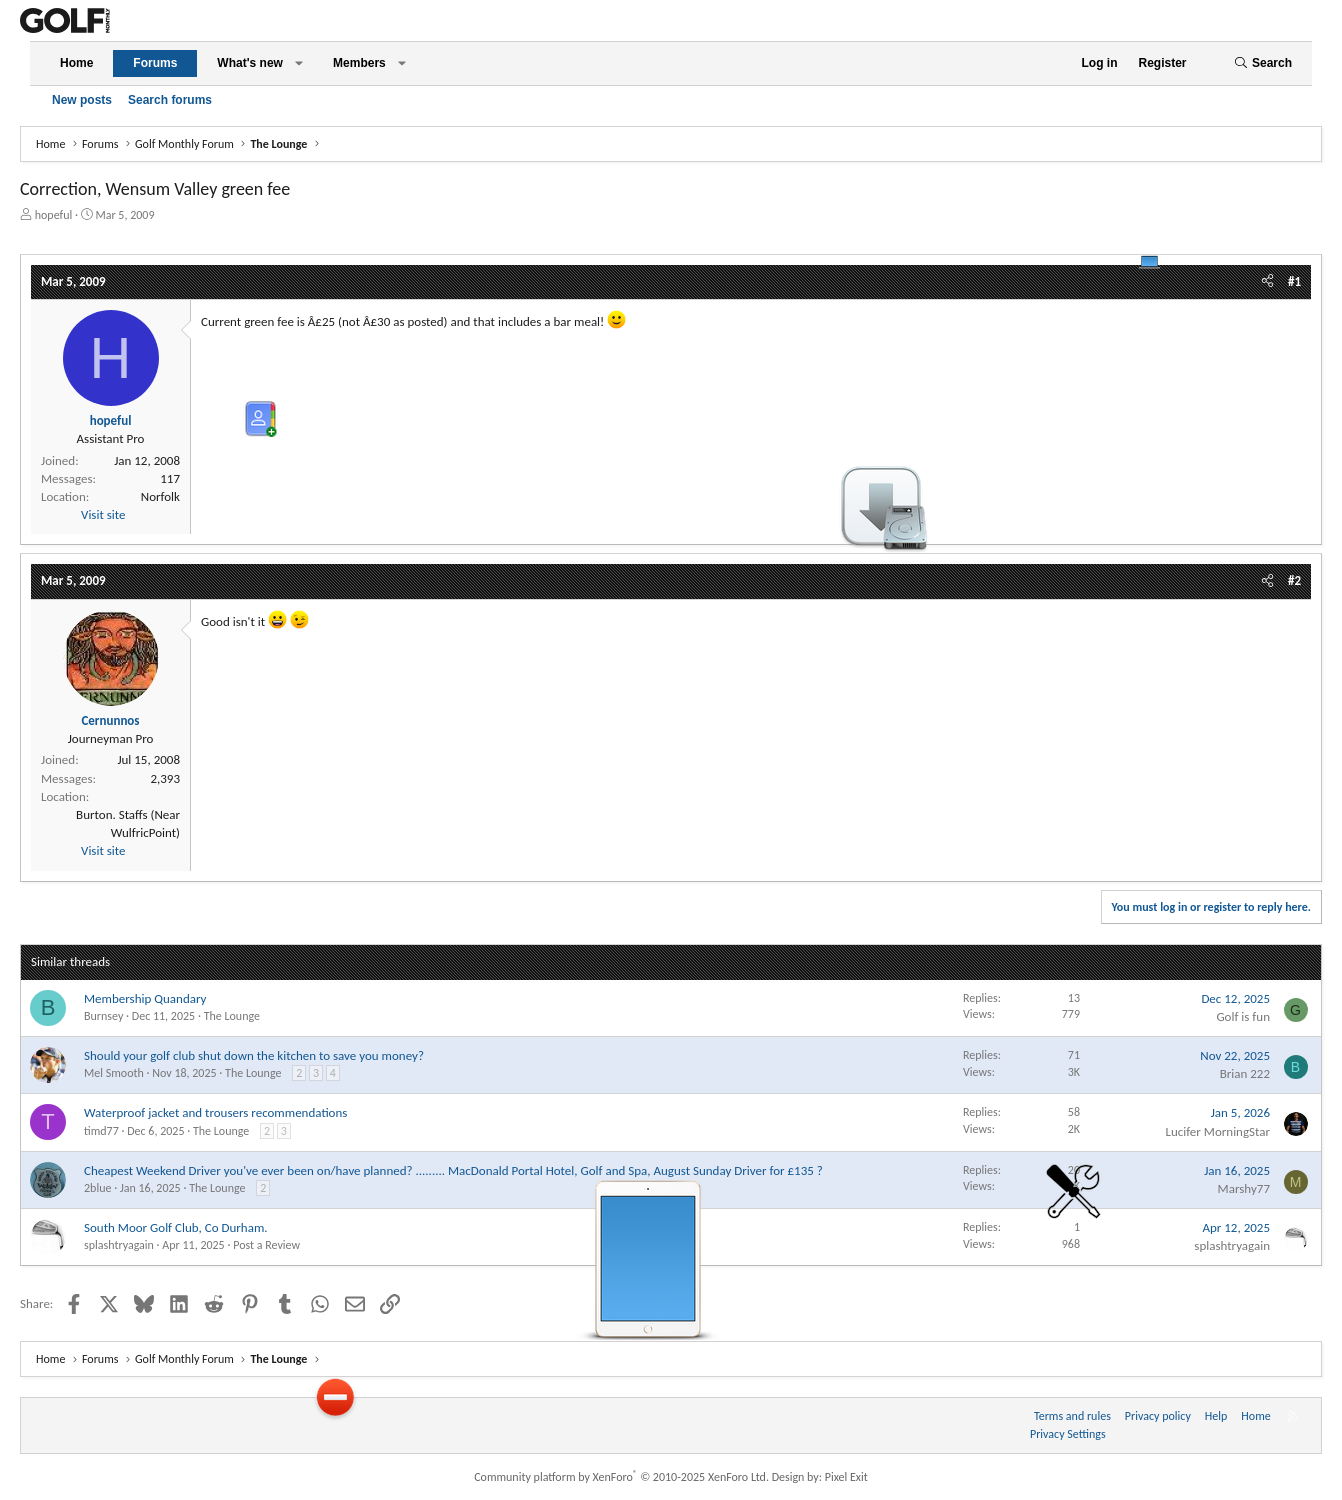 The image size is (1342, 1500). I want to click on add a new contact, so click(260, 418).